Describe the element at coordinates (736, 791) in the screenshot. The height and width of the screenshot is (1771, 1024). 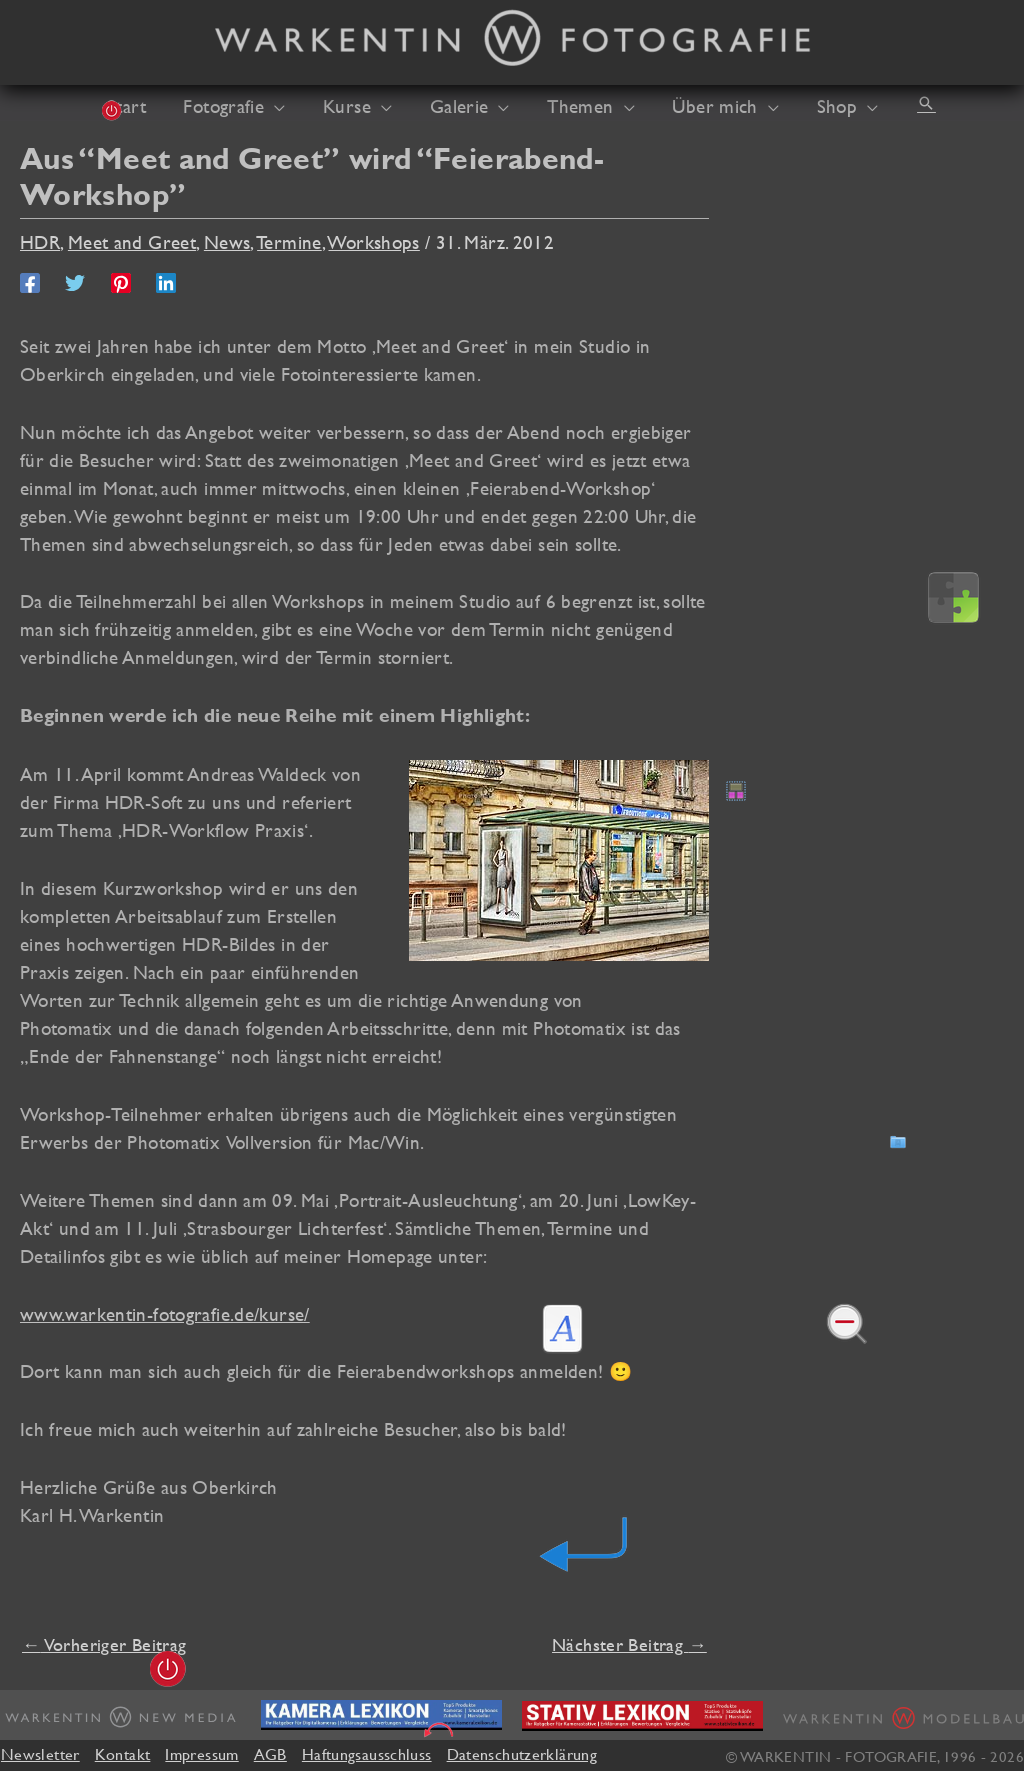
I see `select all items in the current view` at that location.